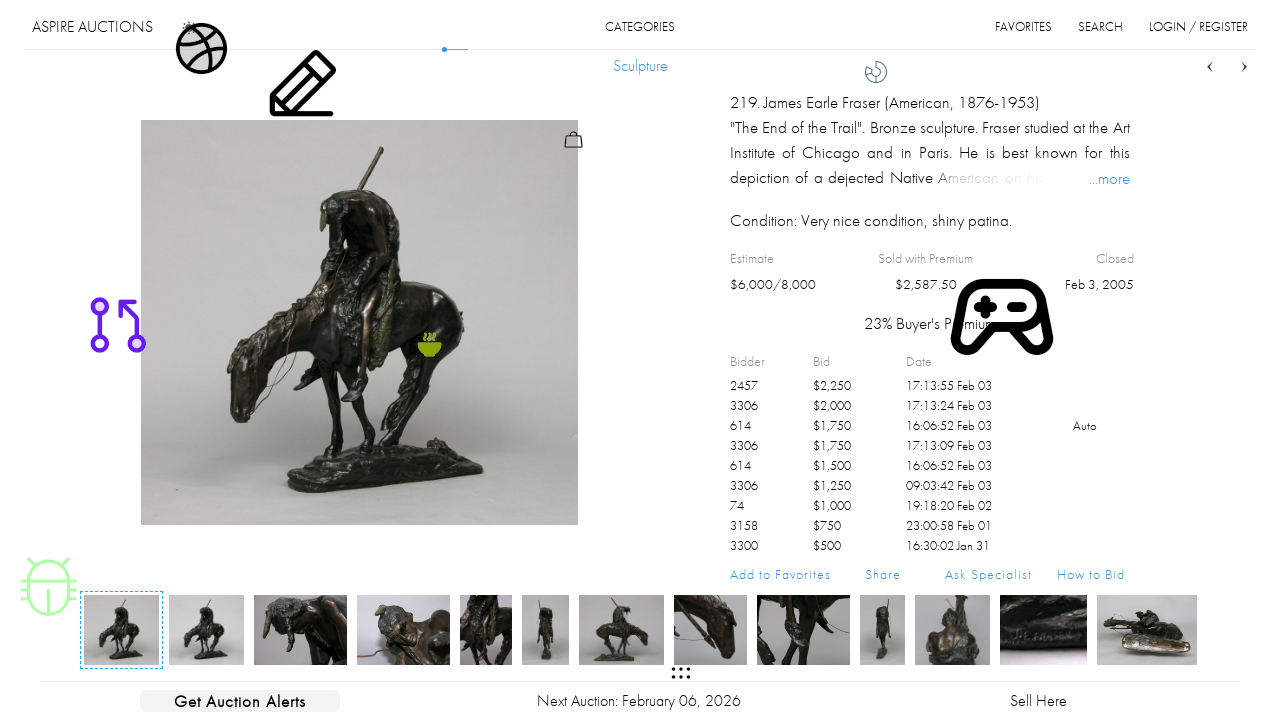 This screenshot has height=720, width=1280. What do you see at coordinates (301, 84) in the screenshot?
I see `edit text or content` at bounding box center [301, 84].